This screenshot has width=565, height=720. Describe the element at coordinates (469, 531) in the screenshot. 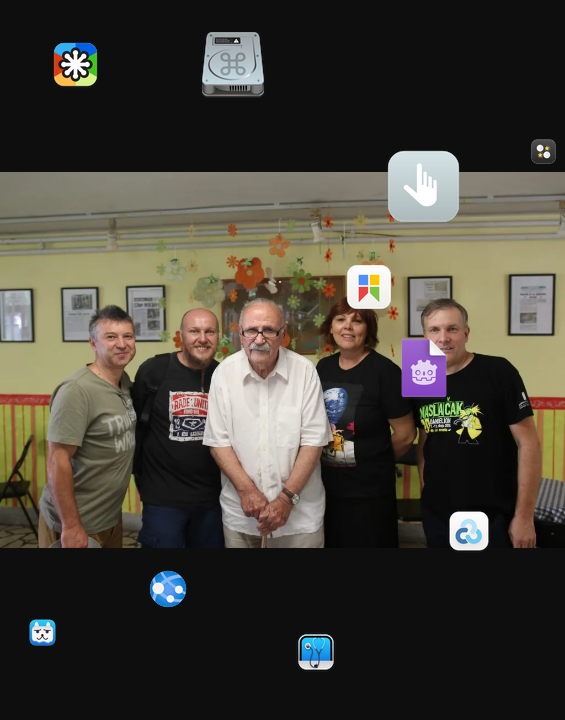

I see `open rclone browser for cloud storage management` at that location.